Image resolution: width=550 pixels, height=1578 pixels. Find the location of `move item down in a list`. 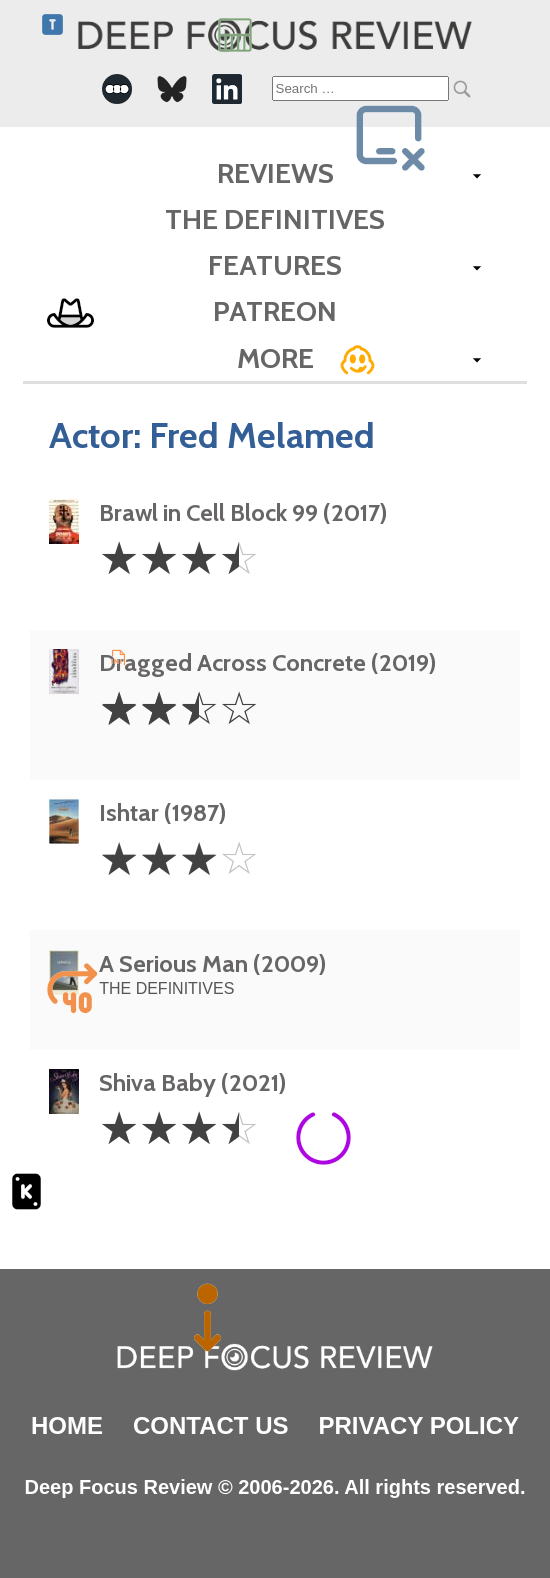

move item down in a list is located at coordinates (207, 1317).